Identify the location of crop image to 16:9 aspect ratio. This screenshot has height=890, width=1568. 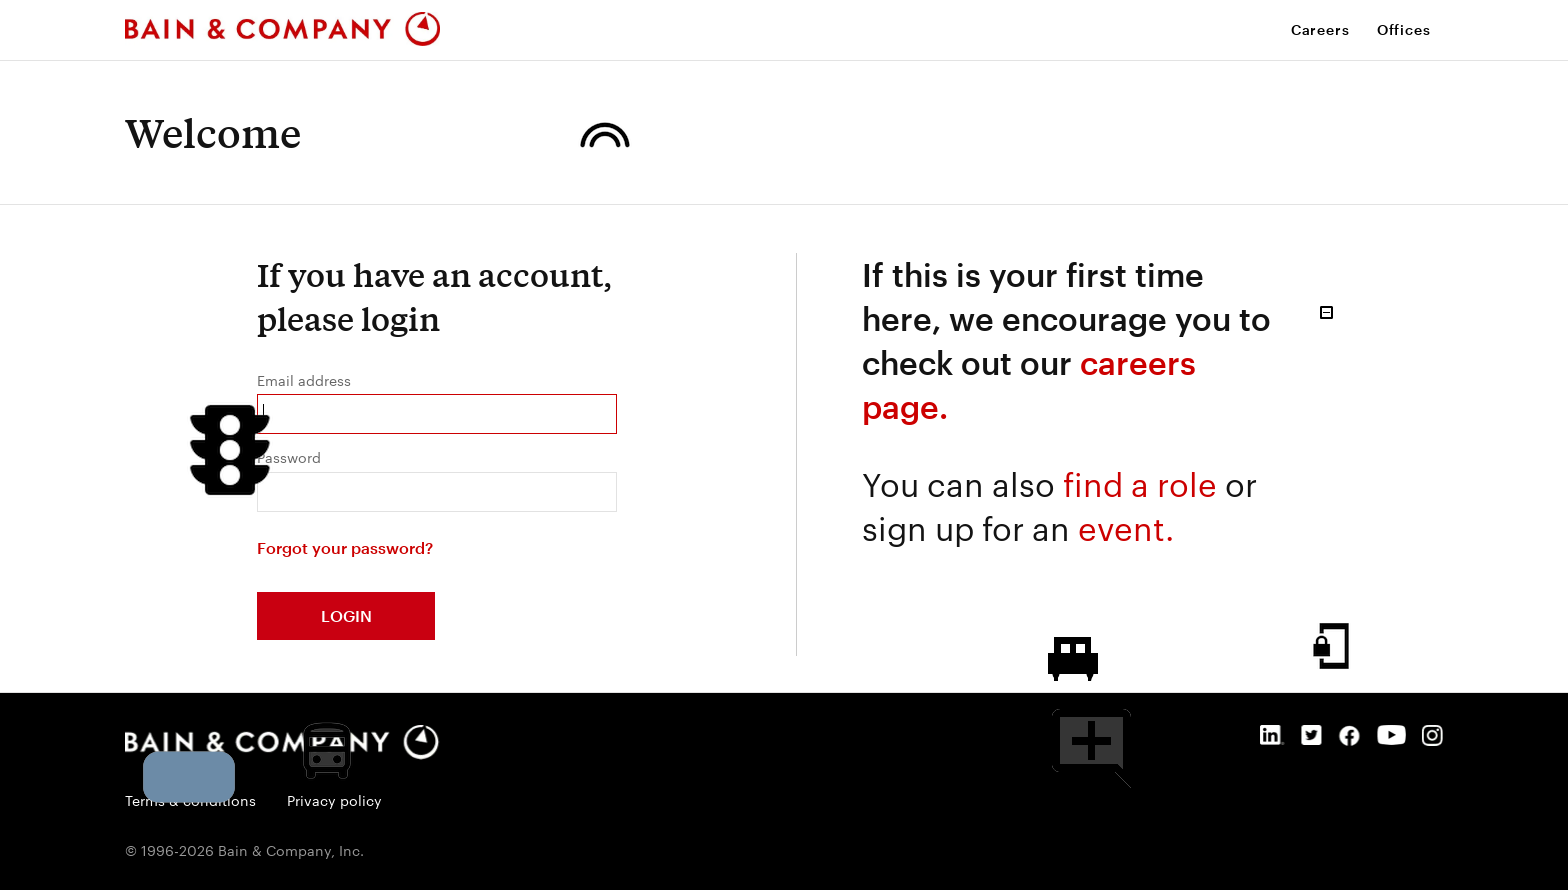
(189, 777).